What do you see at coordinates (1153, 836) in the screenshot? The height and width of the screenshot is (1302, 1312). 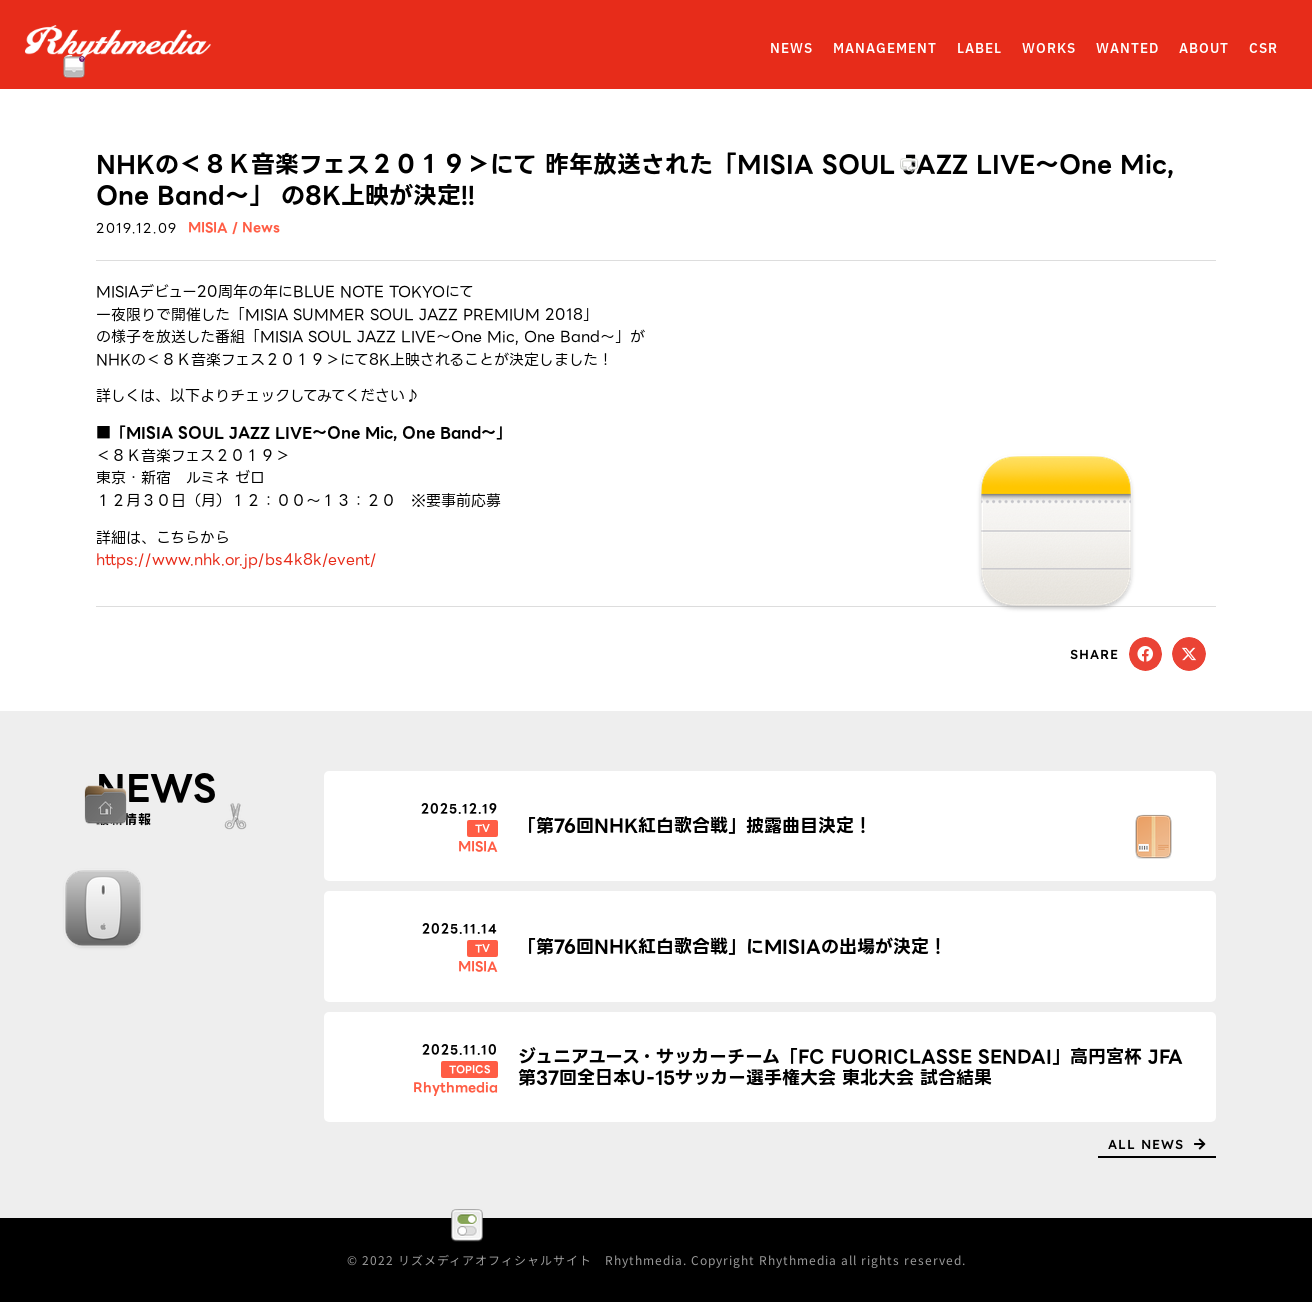 I see `install a new application or software package` at bounding box center [1153, 836].